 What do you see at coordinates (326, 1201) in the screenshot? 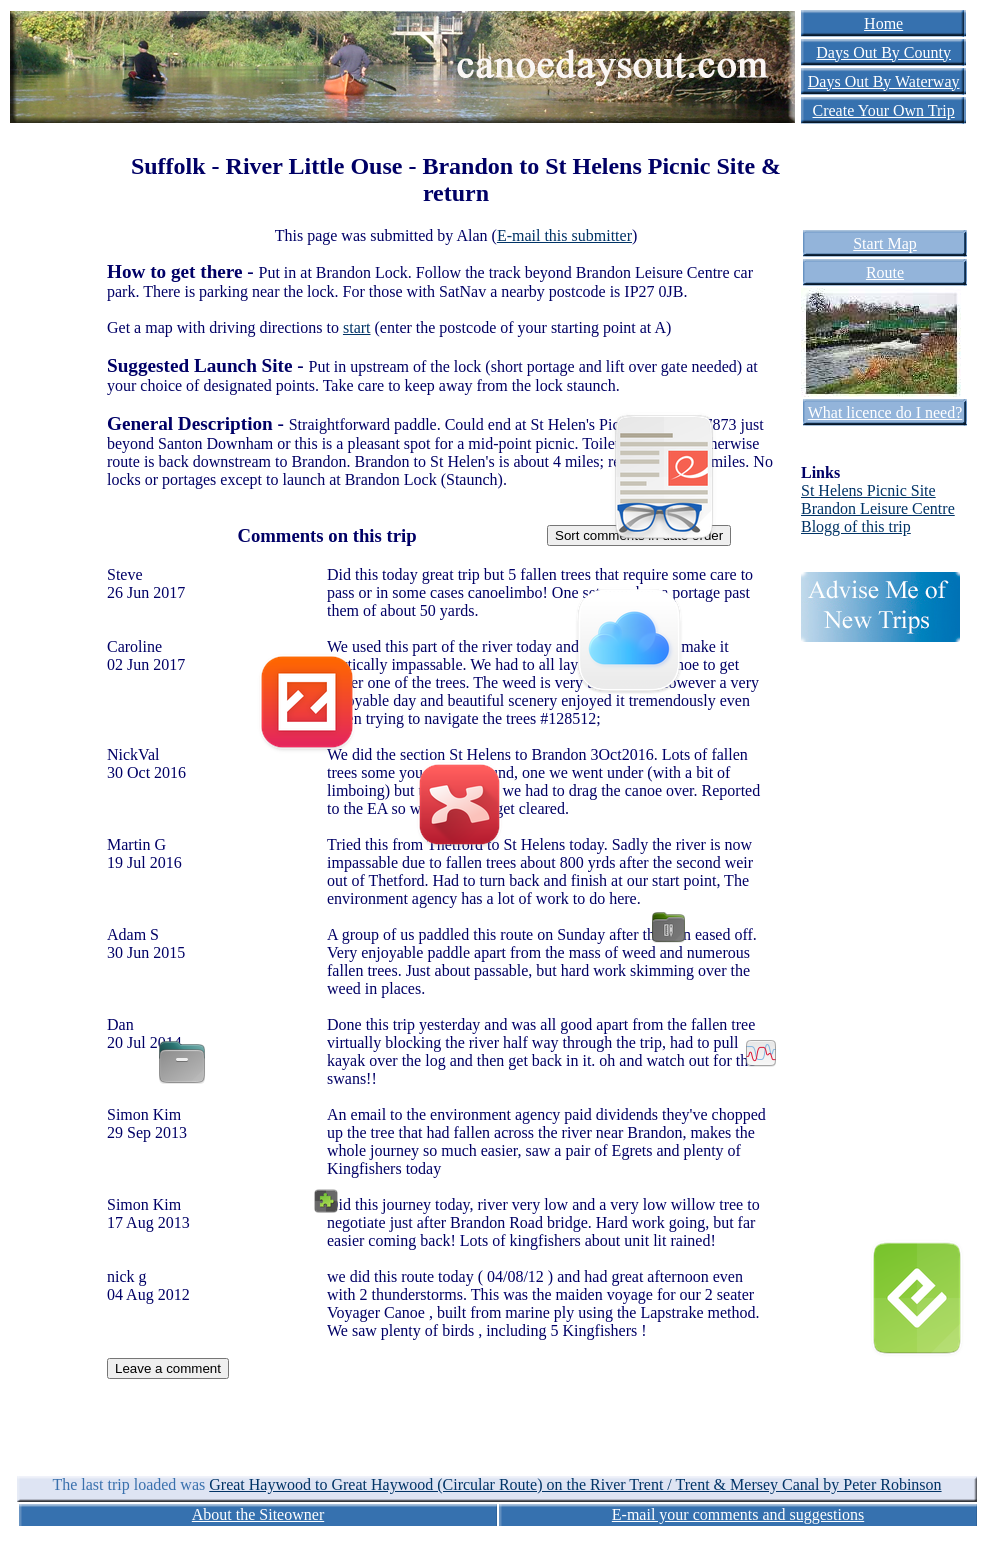
I see `browse or manage system add-ons` at bounding box center [326, 1201].